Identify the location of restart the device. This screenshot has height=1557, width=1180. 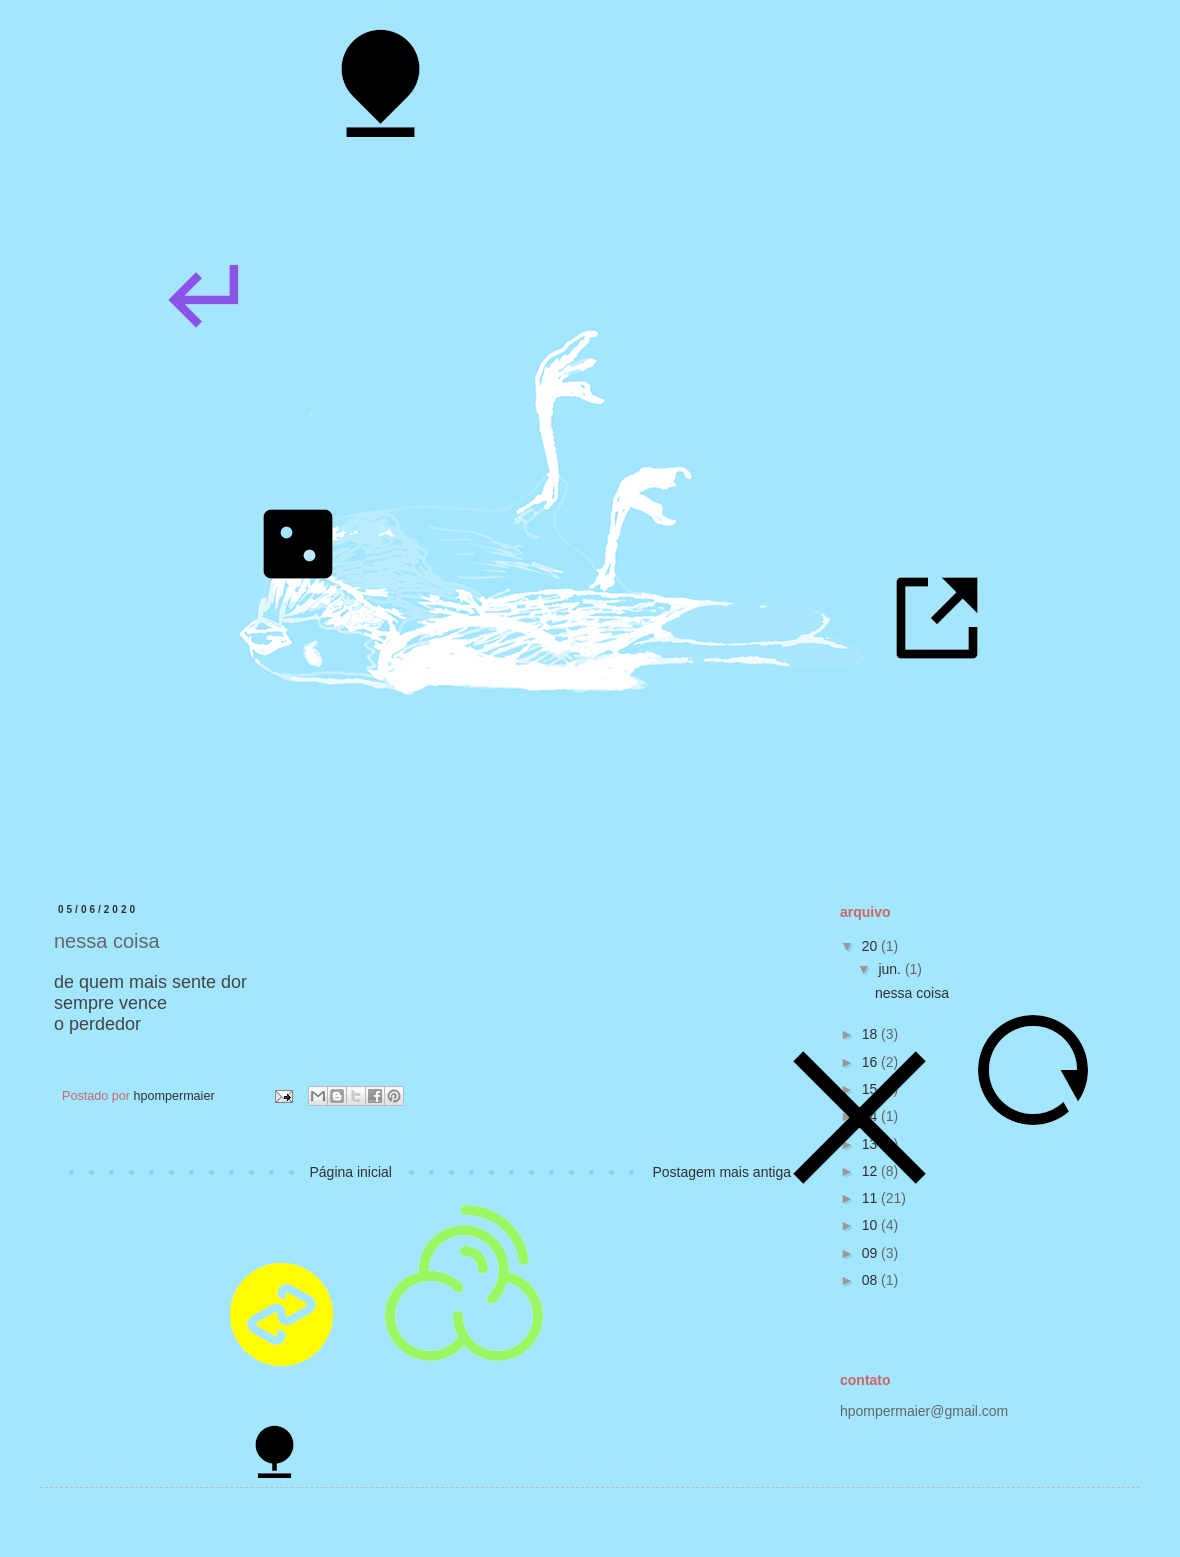
(1033, 1070).